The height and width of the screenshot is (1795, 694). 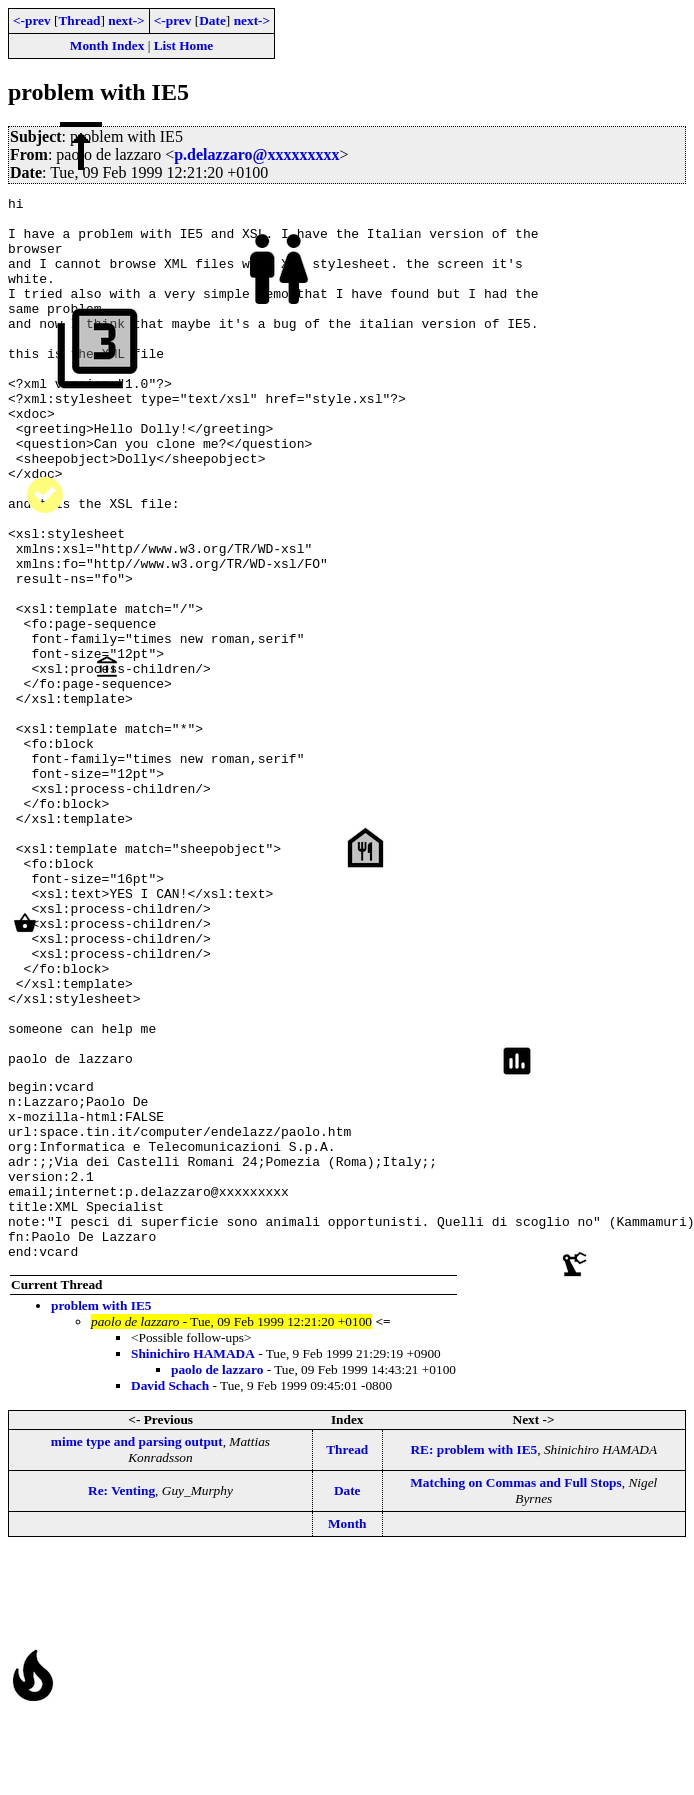 I want to click on find nearby food banks or food assistance locations, so click(x=365, y=847).